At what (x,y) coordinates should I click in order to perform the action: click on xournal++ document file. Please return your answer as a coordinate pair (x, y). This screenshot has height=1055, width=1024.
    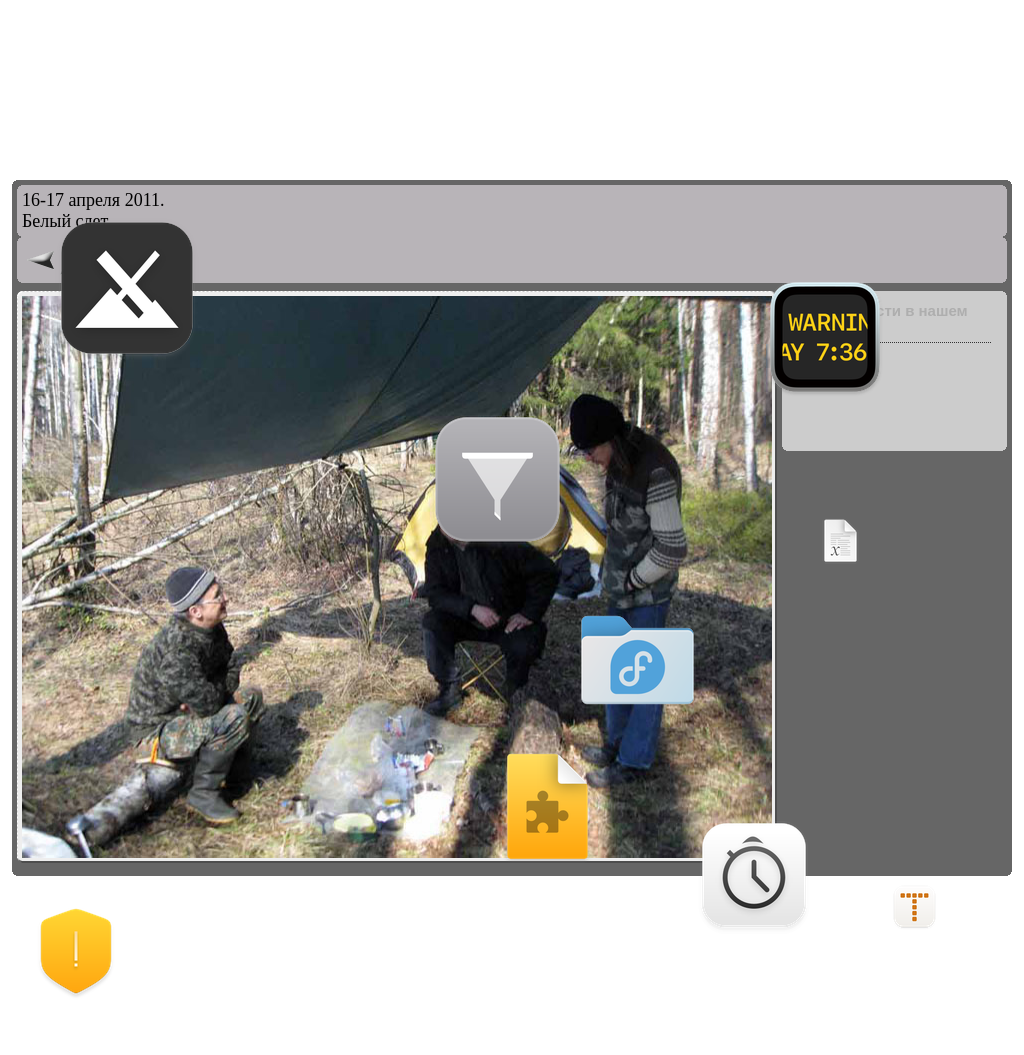
    Looking at the image, I should click on (840, 541).